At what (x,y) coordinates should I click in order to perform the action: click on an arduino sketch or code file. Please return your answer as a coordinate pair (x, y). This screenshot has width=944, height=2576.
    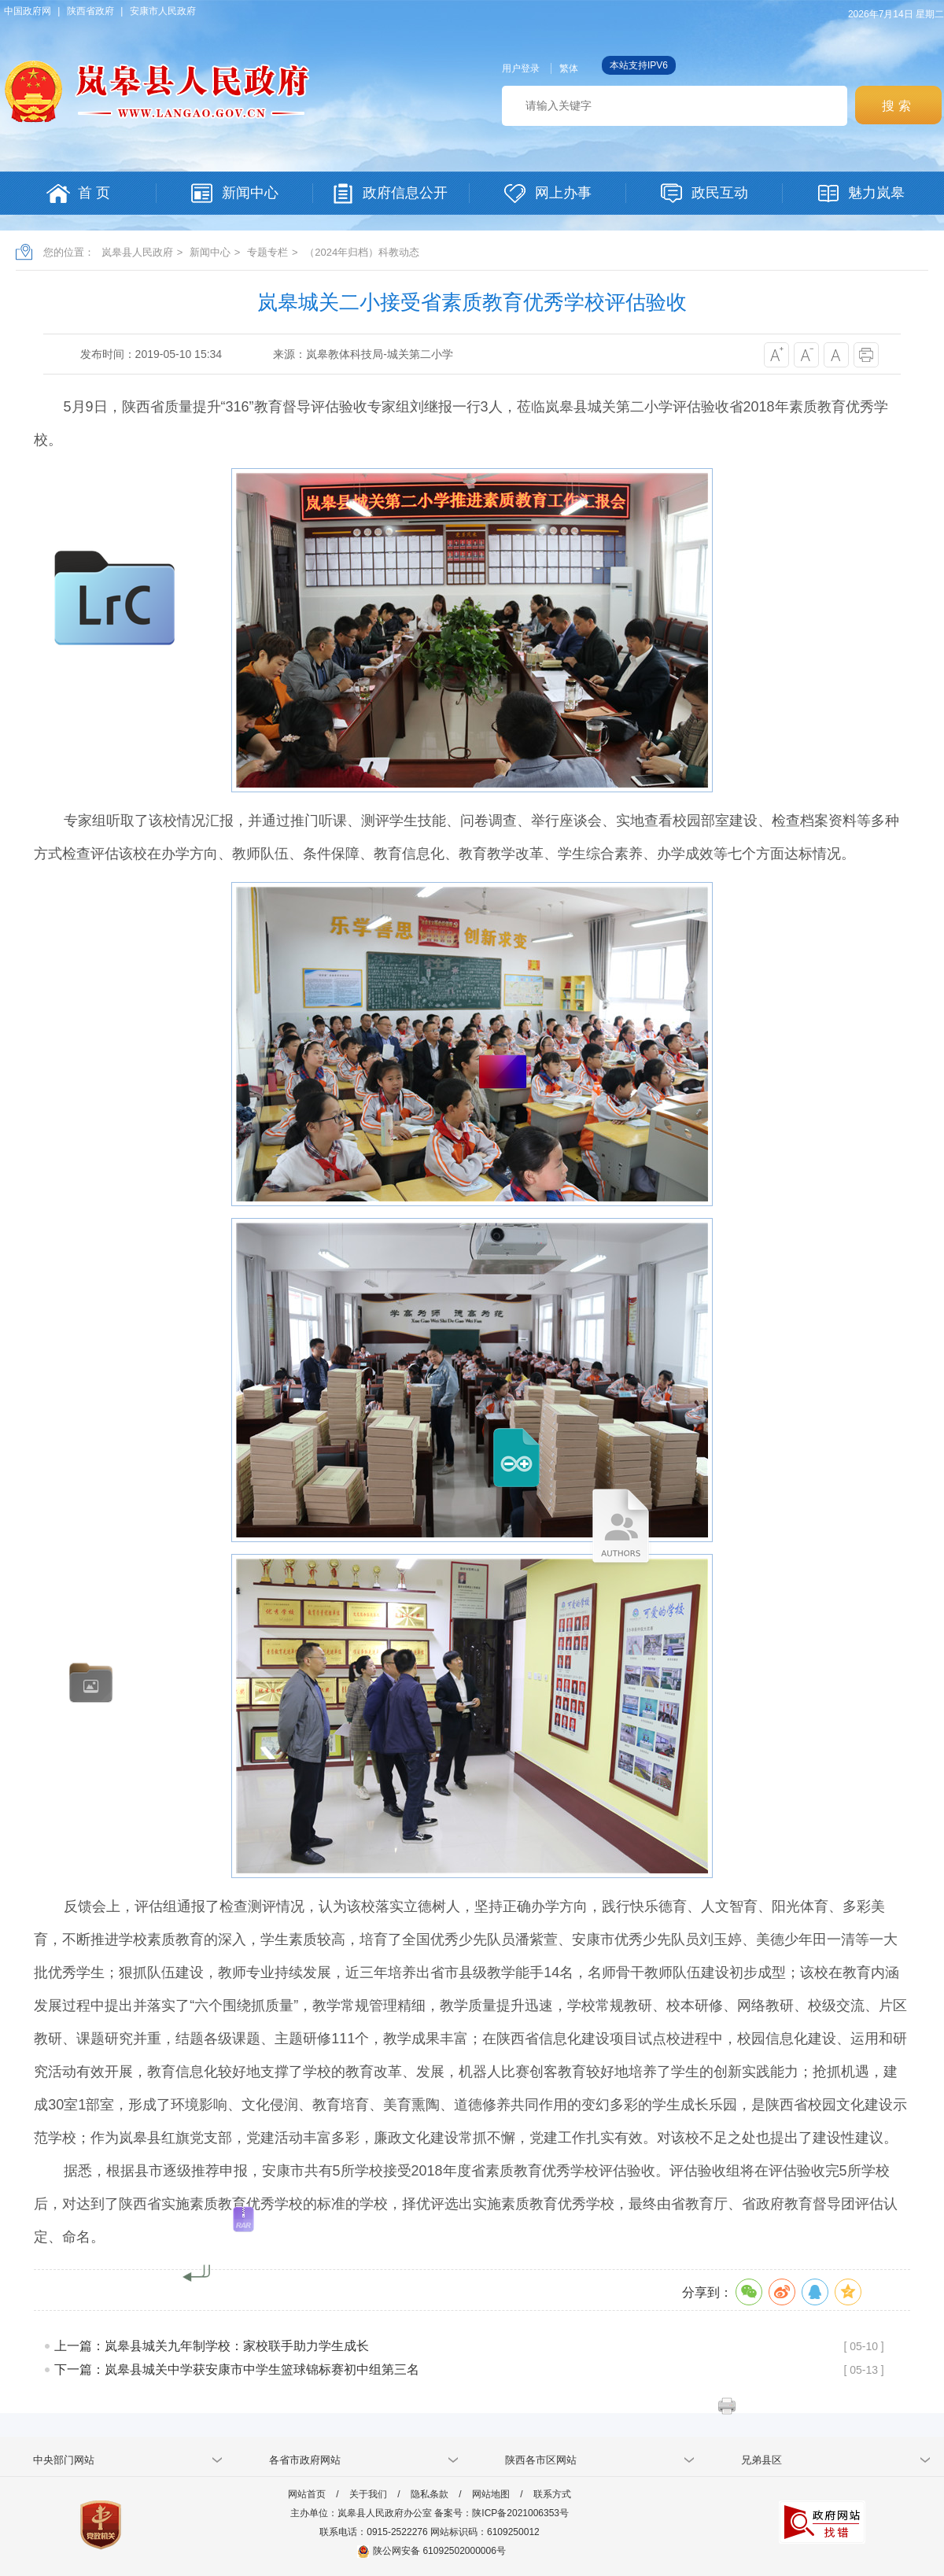
    Looking at the image, I should click on (516, 1457).